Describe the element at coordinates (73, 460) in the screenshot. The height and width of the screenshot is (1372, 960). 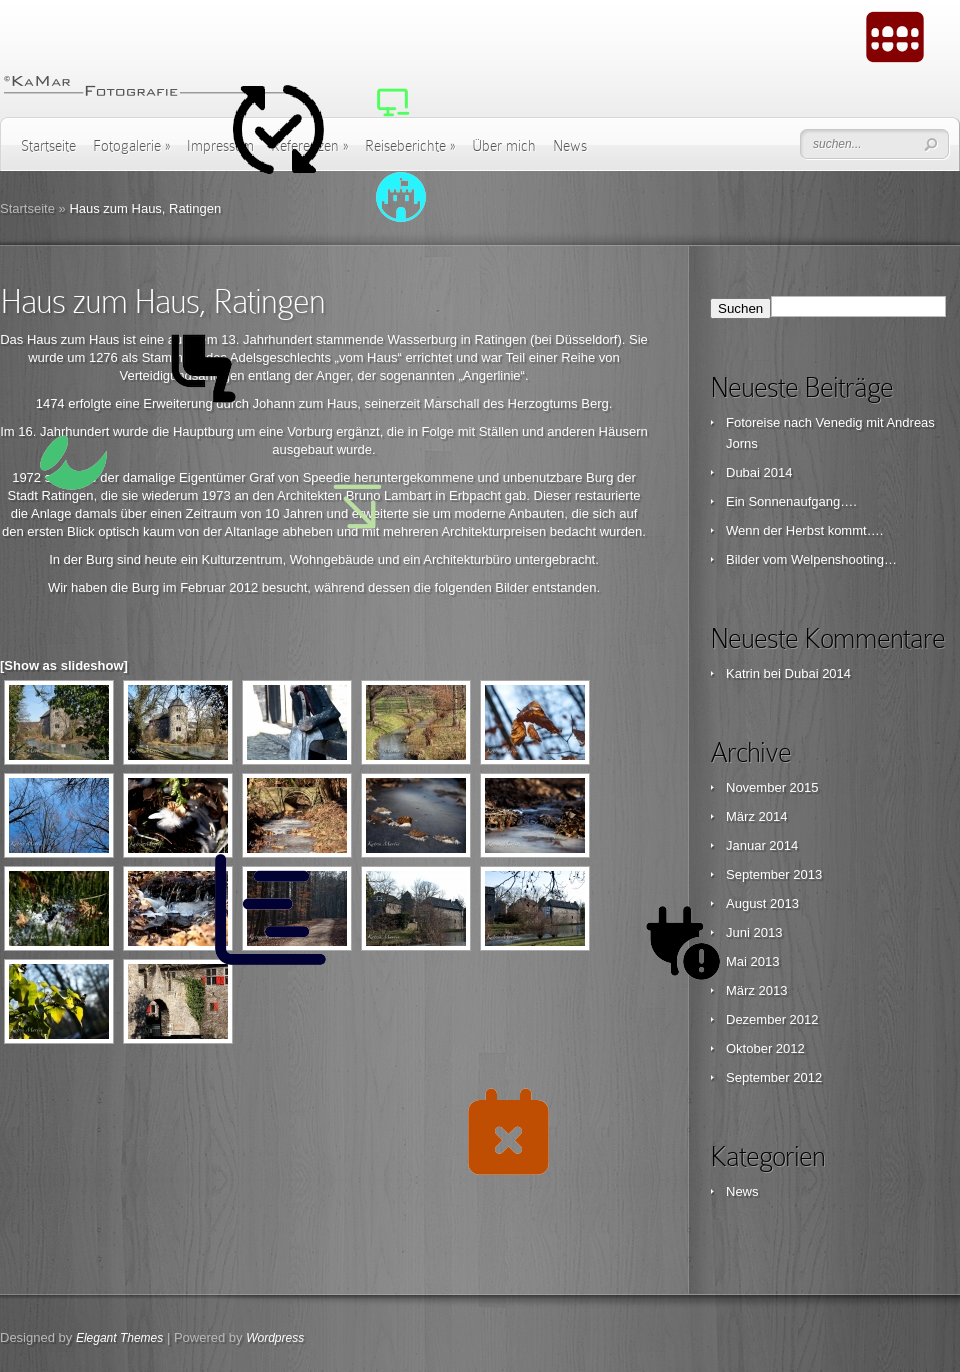
I see `affiliatetheme brand logo` at that location.